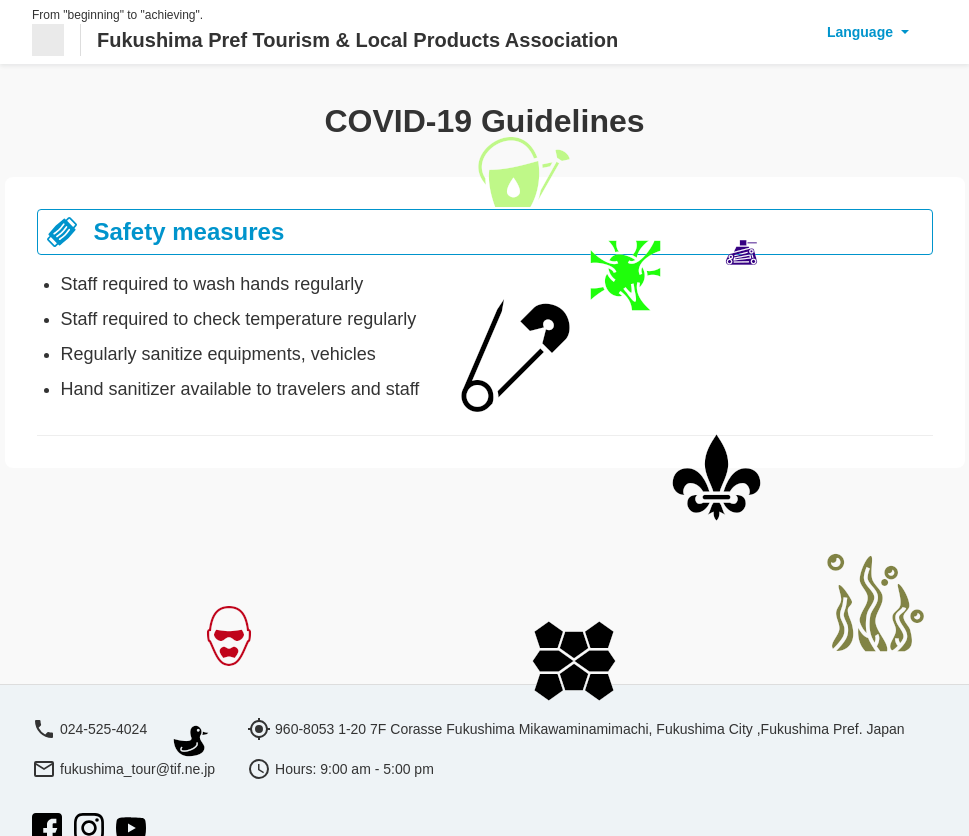 This screenshot has height=836, width=969. I want to click on indicates a villain or antagonist character, so click(229, 636).